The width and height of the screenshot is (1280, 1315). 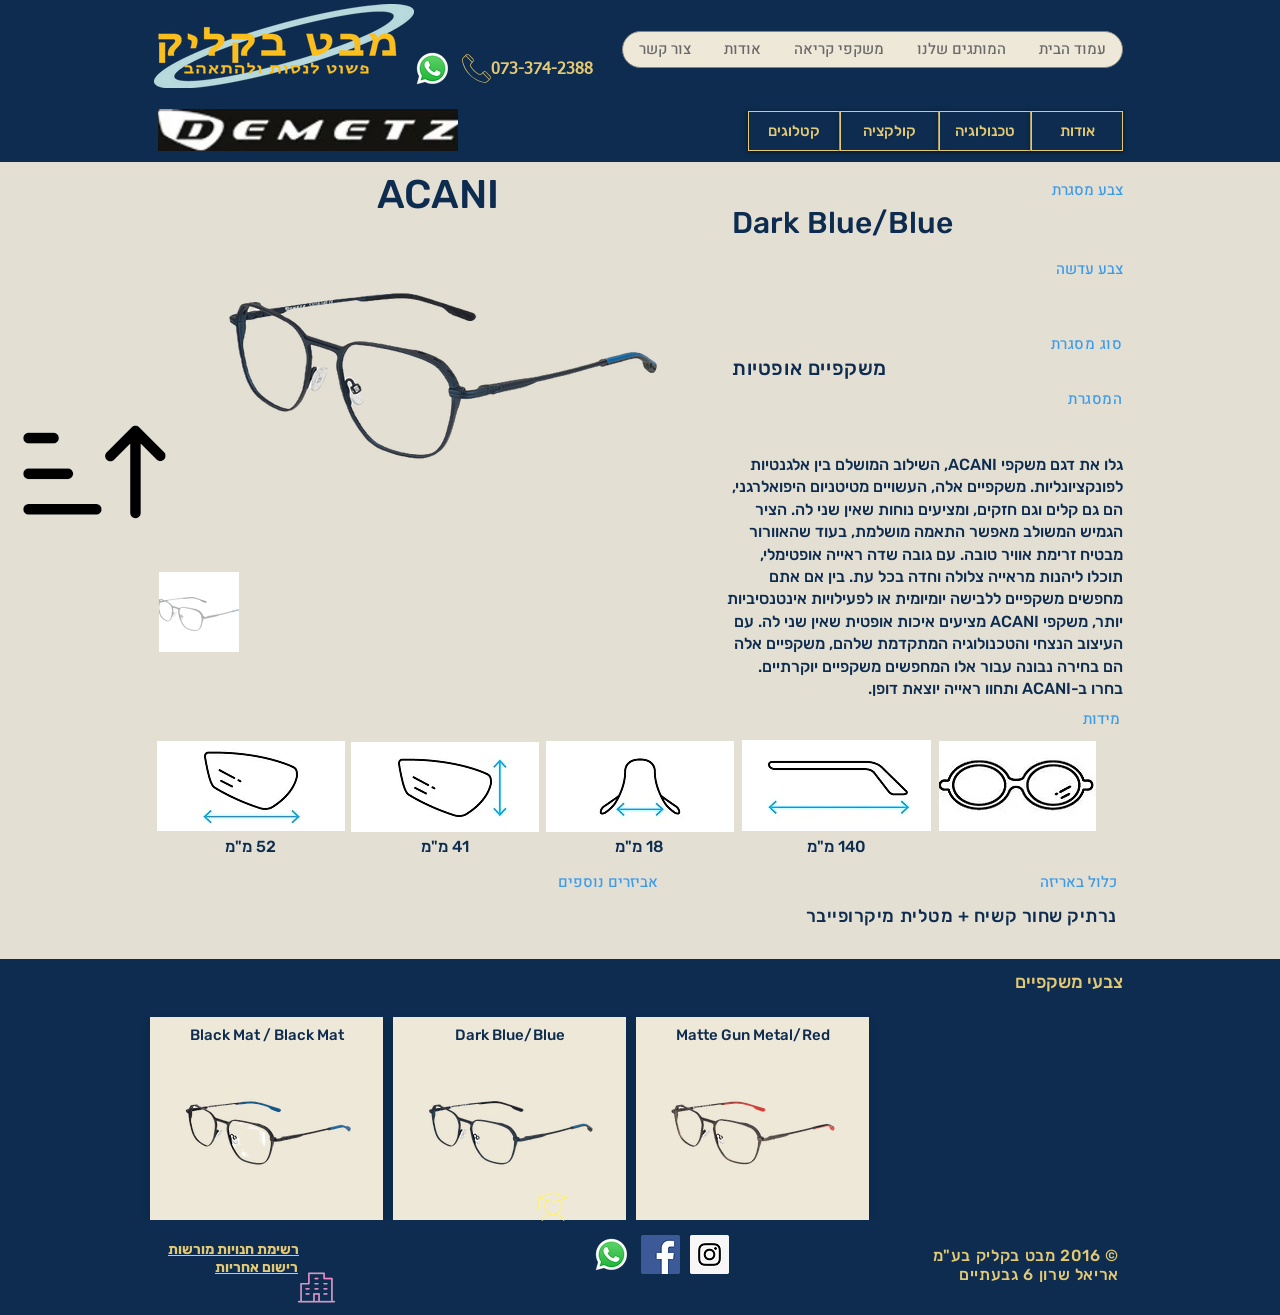 I want to click on view student profile, so click(x=553, y=1207).